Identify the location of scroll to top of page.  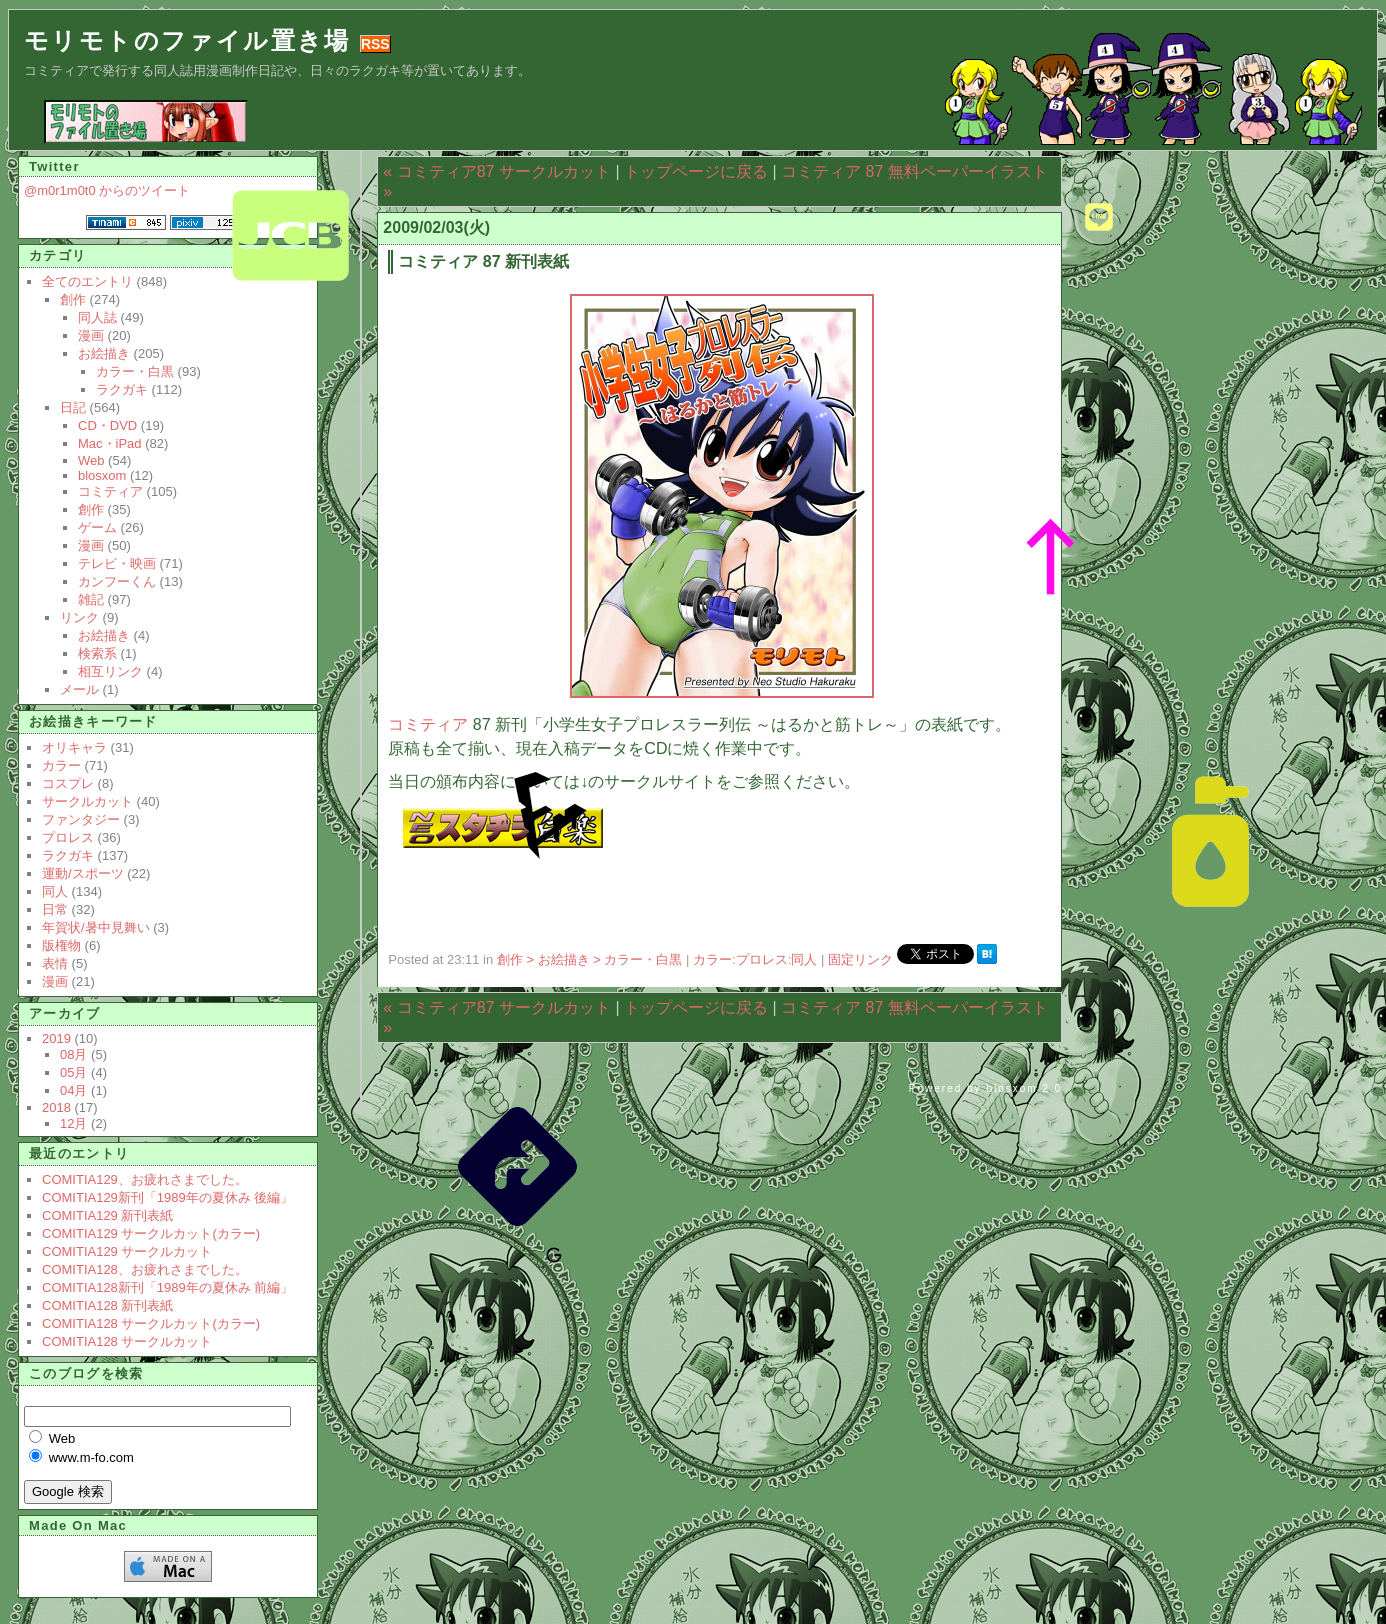
(1050, 556).